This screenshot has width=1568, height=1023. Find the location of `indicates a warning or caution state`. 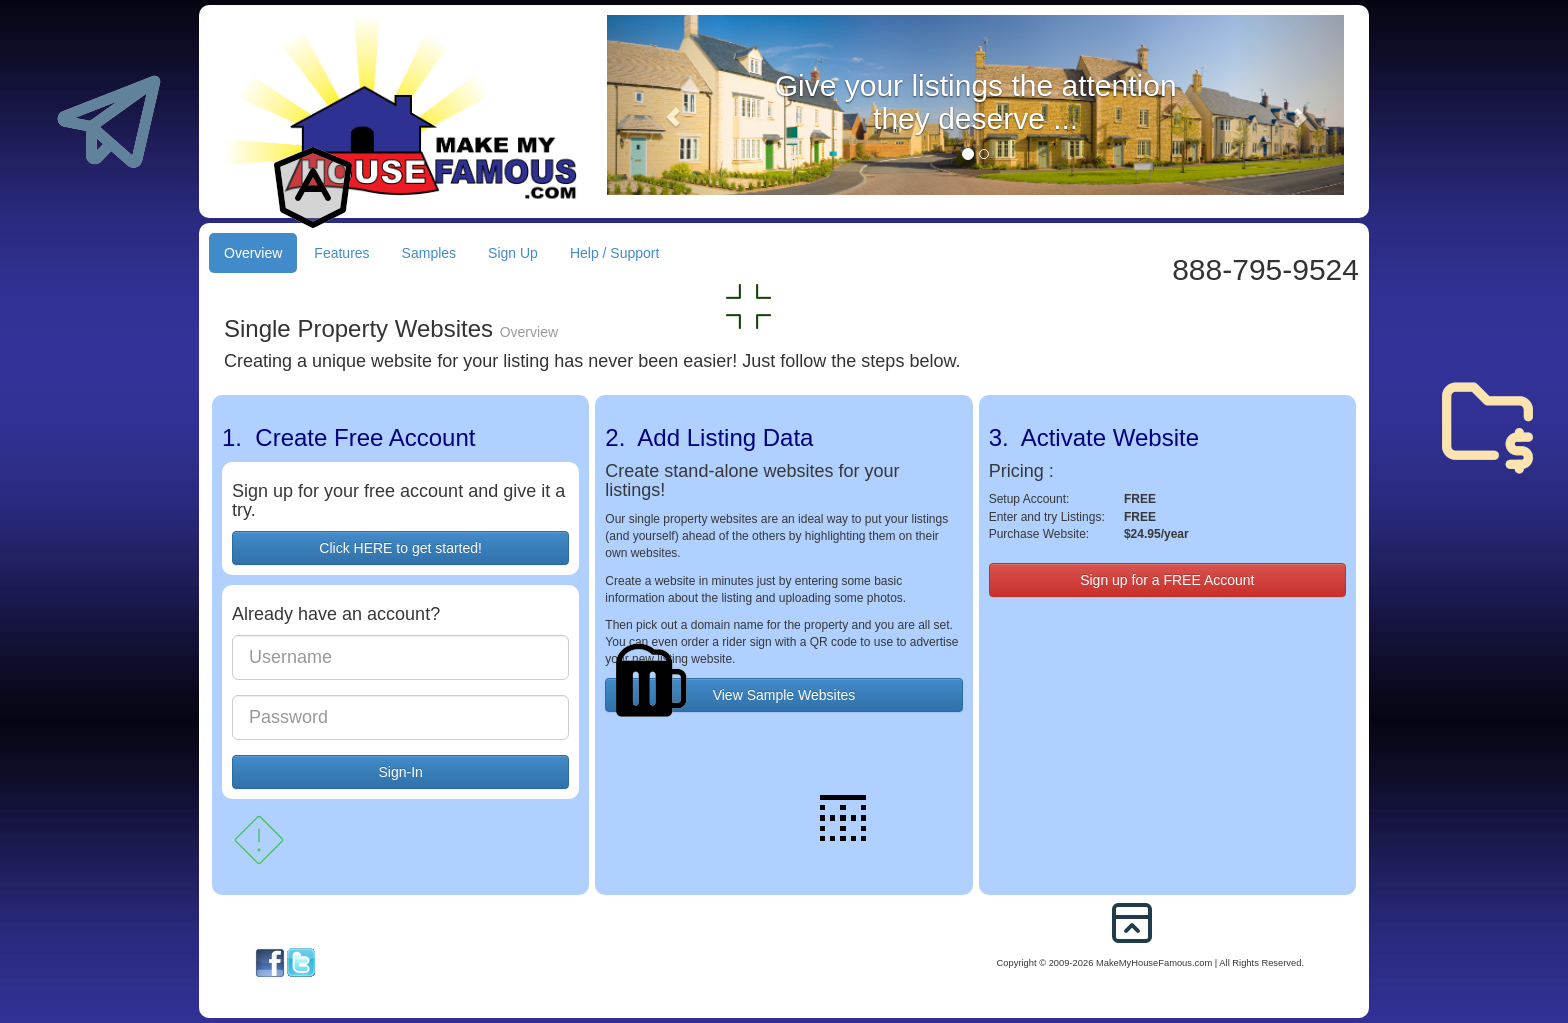

indicates a warning or caution state is located at coordinates (259, 840).